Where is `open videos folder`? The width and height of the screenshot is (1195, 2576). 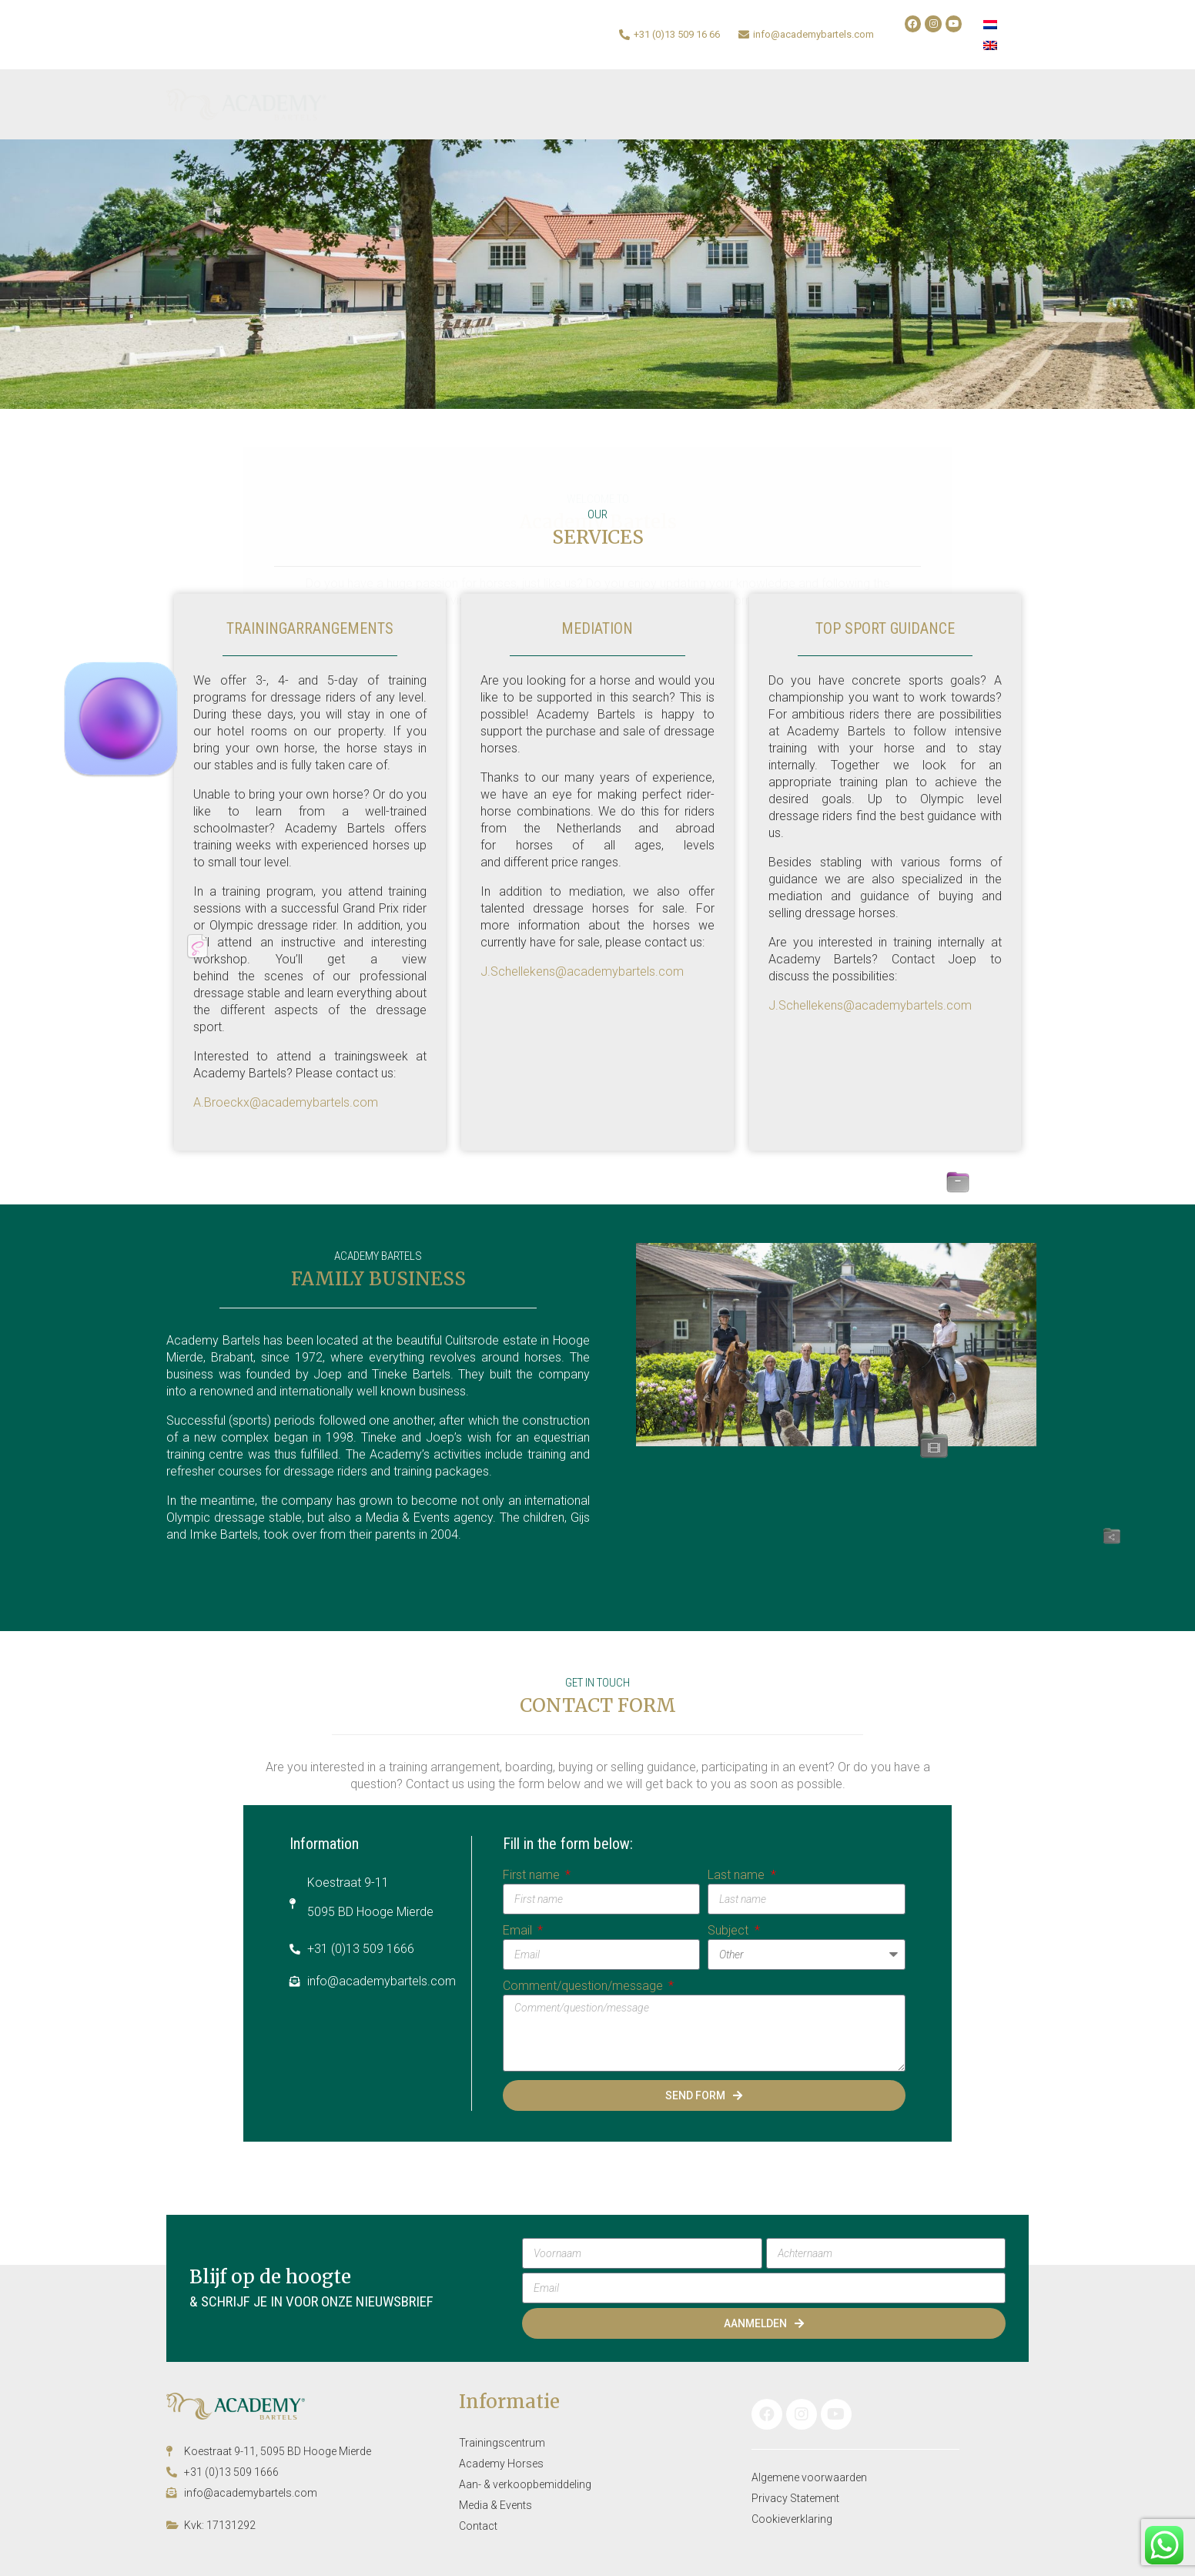 open videos folder is located at coordinates (934, 1445).